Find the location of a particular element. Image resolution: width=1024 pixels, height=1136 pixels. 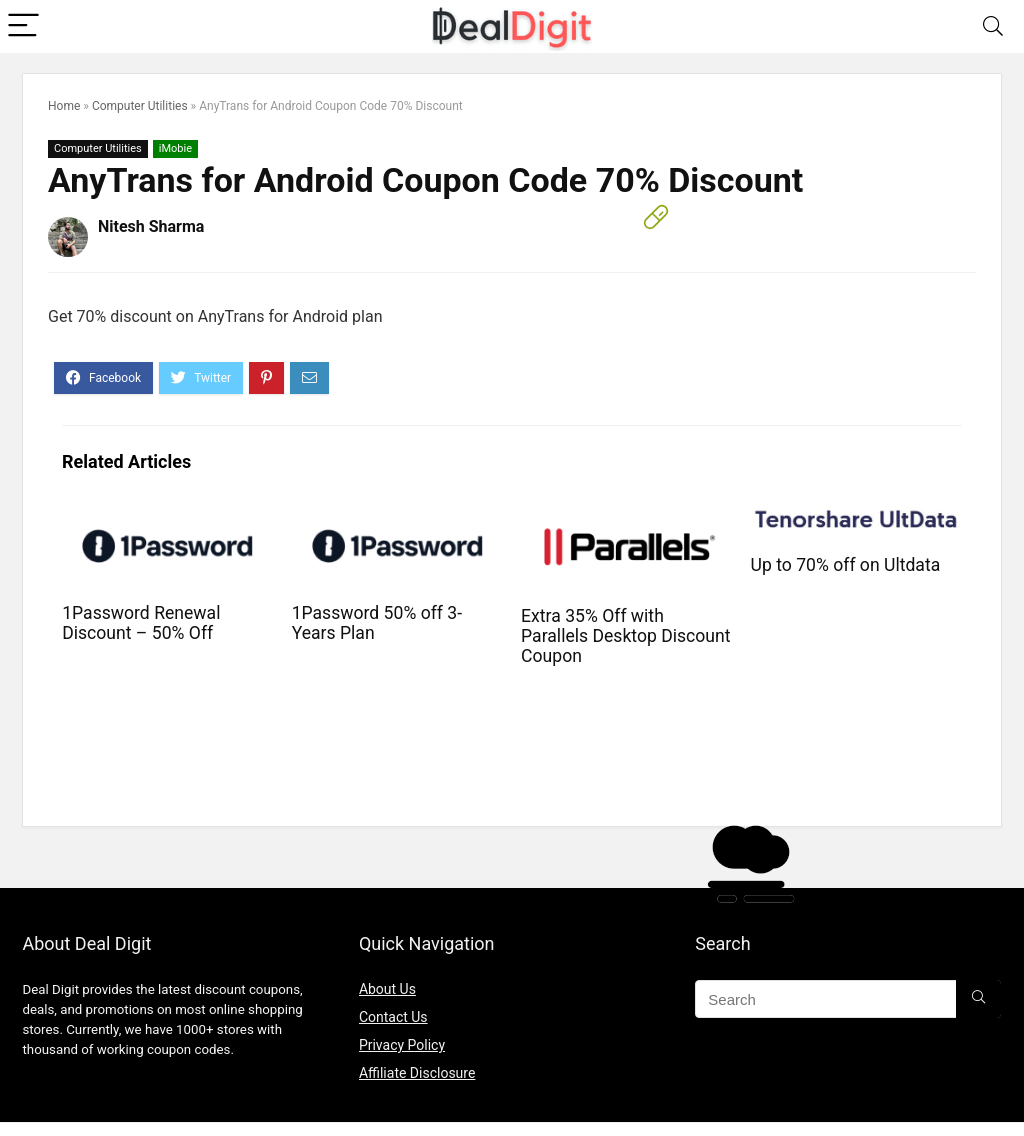

access medication reminders is located at coordinates (656, 217).